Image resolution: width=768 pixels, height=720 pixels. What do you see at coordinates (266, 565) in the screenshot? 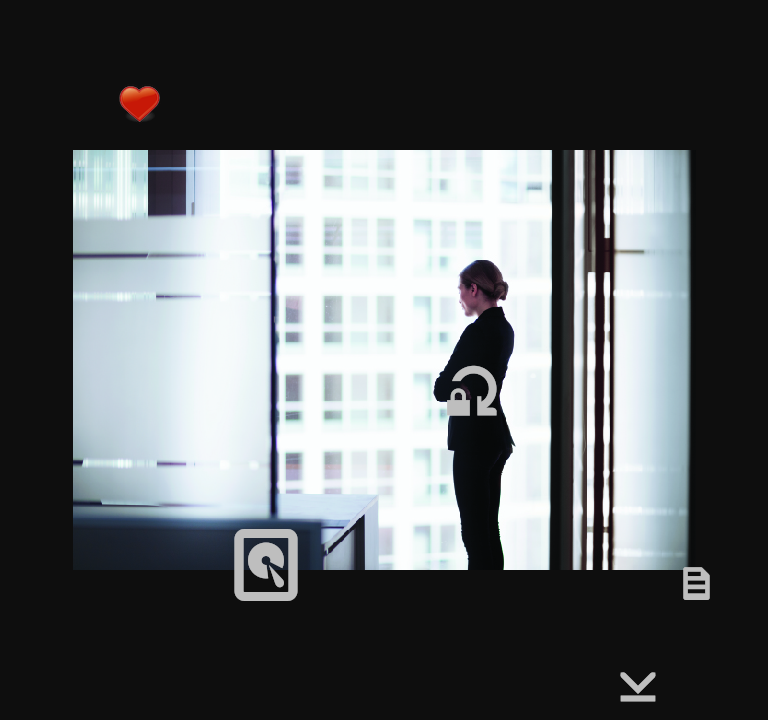
I see `access connected USB hard drive` at bounding box center [266, 565].